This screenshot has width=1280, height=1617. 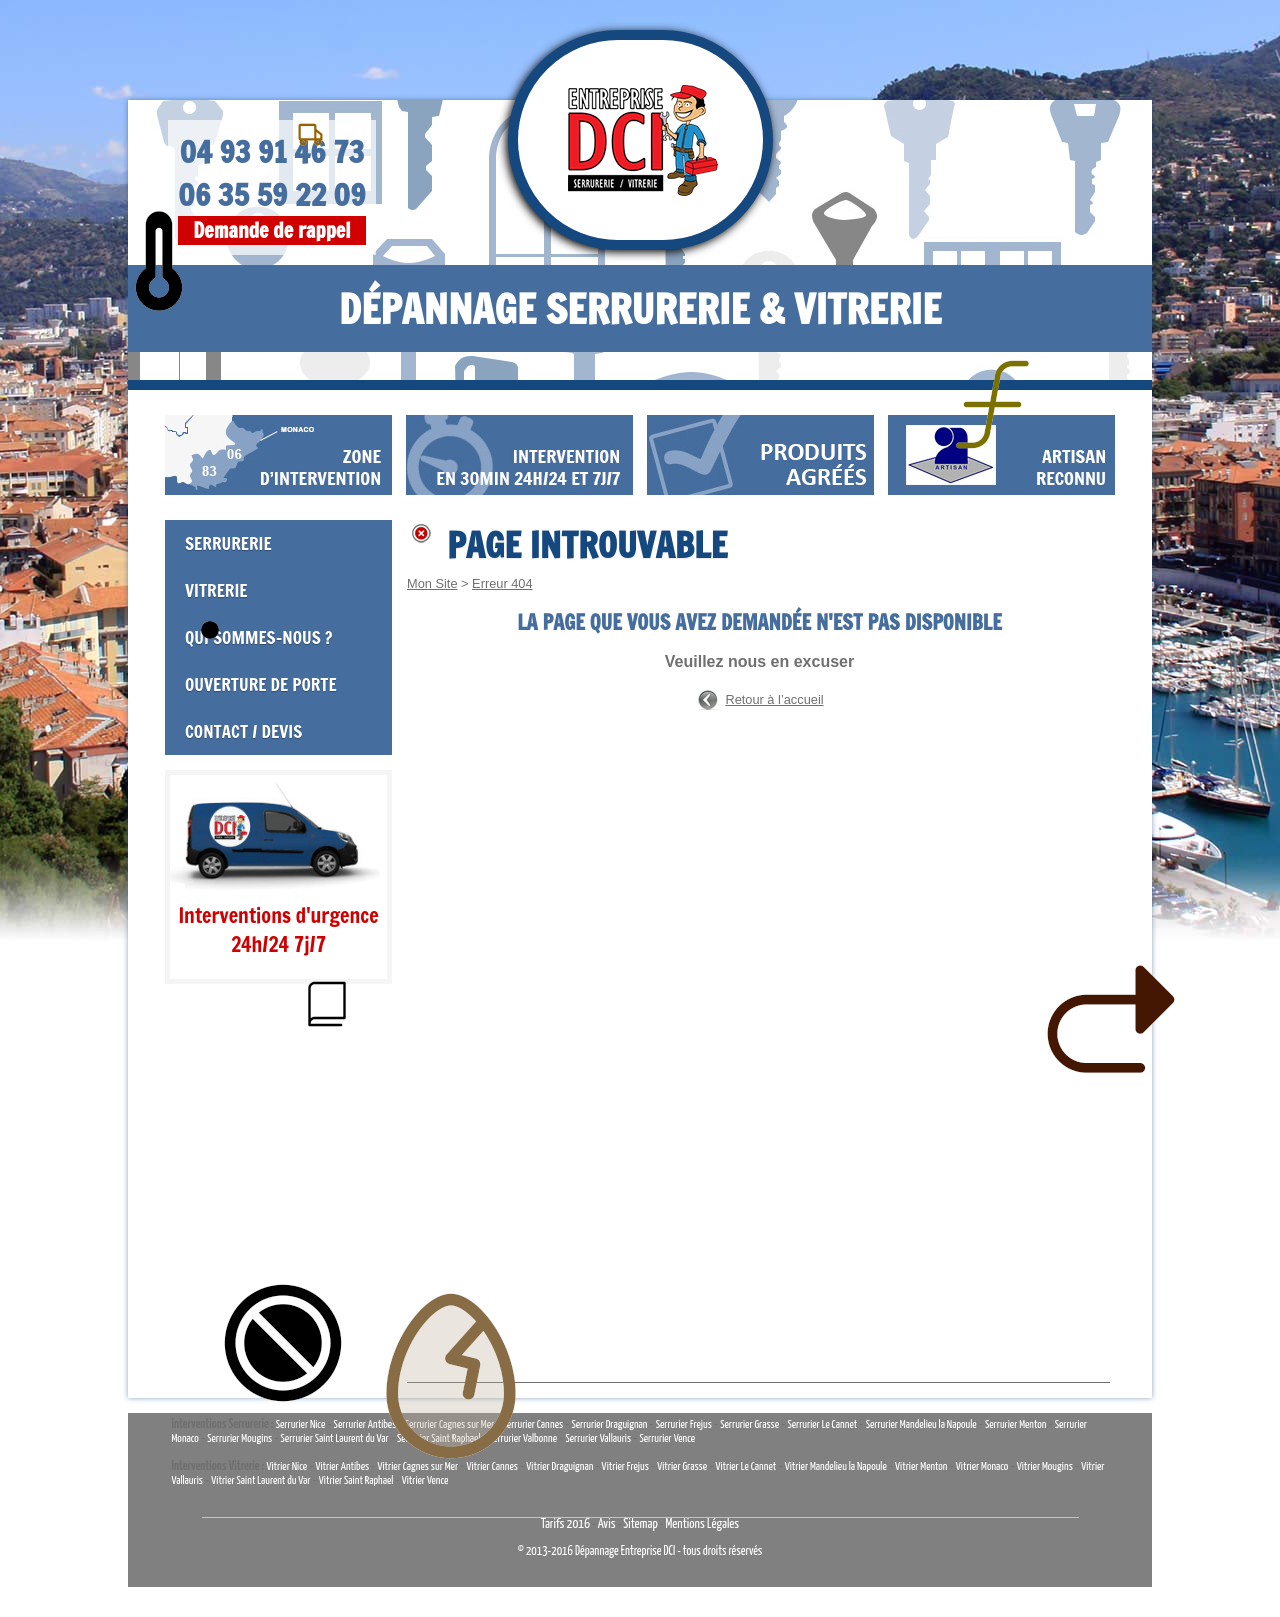 What do you see at coordinates (210, 630) in the screenshot?
I see `indicates an unread notification or new item` at bounding box center [210, 630].